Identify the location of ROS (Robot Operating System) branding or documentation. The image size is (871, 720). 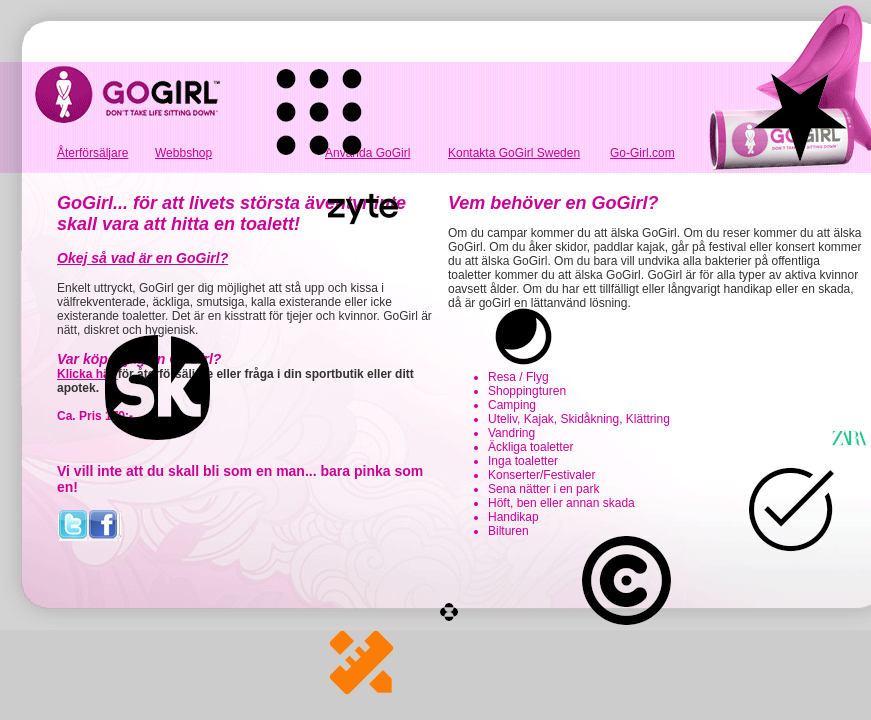
(319, 112).